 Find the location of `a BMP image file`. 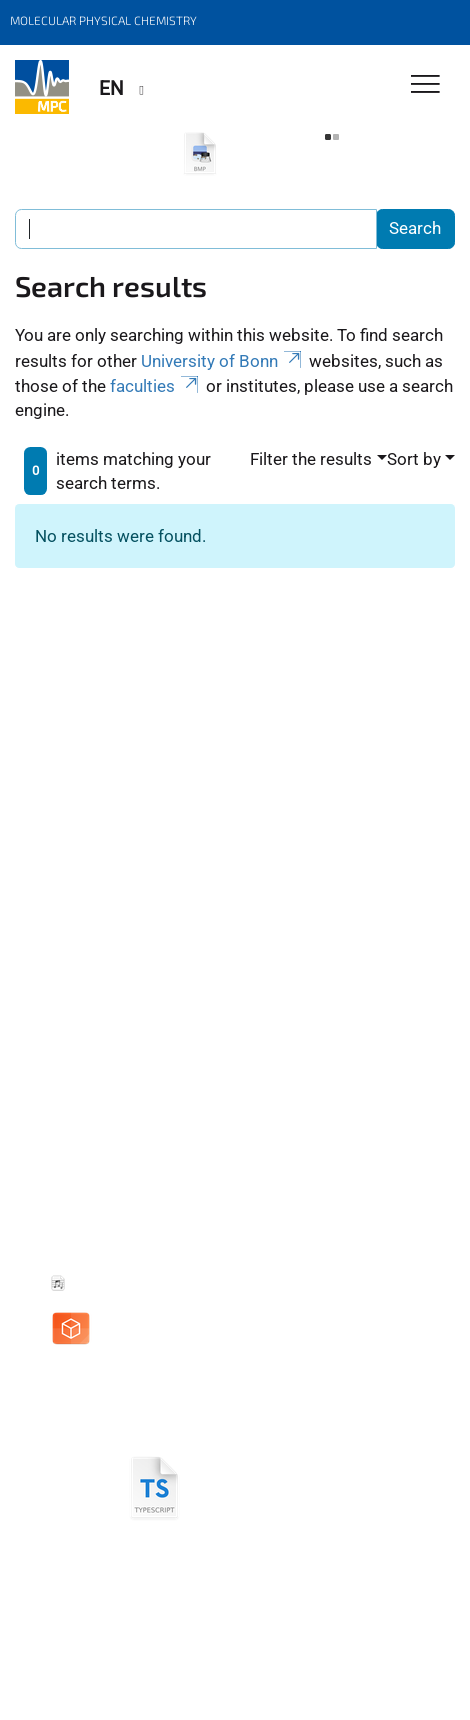

a BMP image file is located at coordinates (200, 154).